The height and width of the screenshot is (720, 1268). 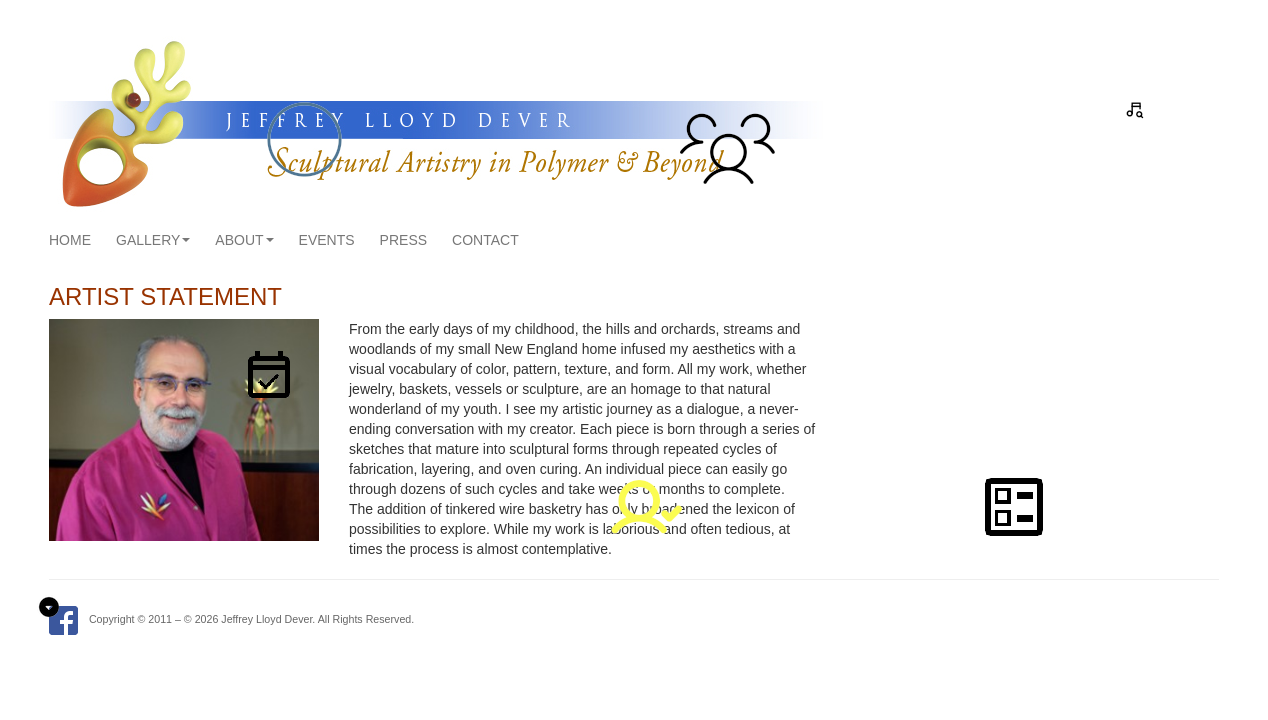 I want to click on event confirmed or available, so click(x=269, y=377).